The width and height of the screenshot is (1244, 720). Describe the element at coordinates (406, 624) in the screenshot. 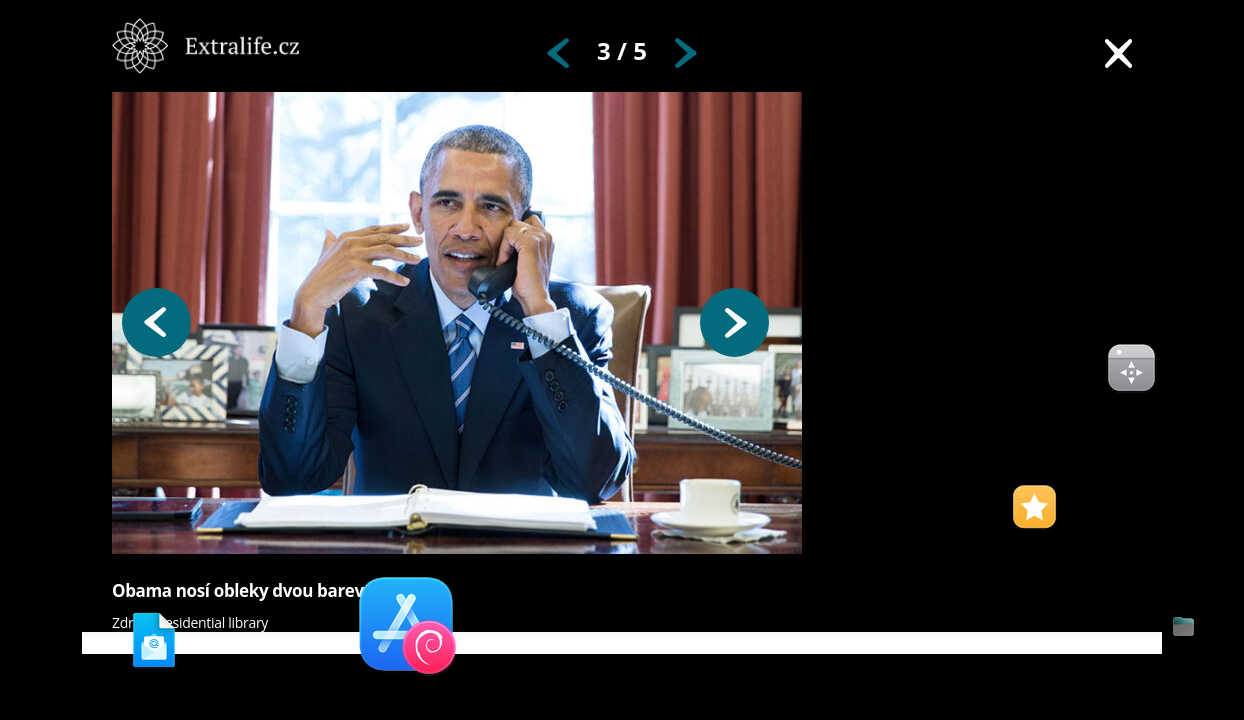

I see `open the debian software center` at that location.